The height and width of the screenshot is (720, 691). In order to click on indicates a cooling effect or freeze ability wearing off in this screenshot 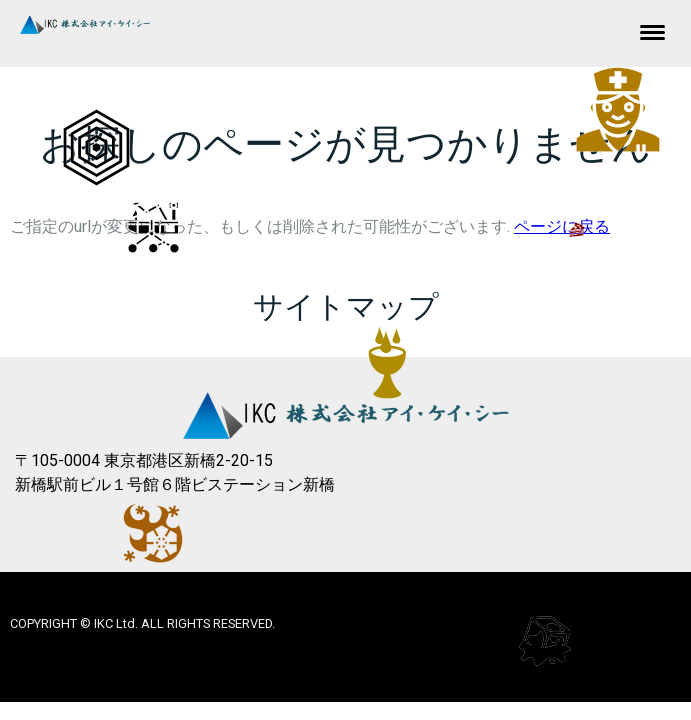, I will do `click(545, 640)`.